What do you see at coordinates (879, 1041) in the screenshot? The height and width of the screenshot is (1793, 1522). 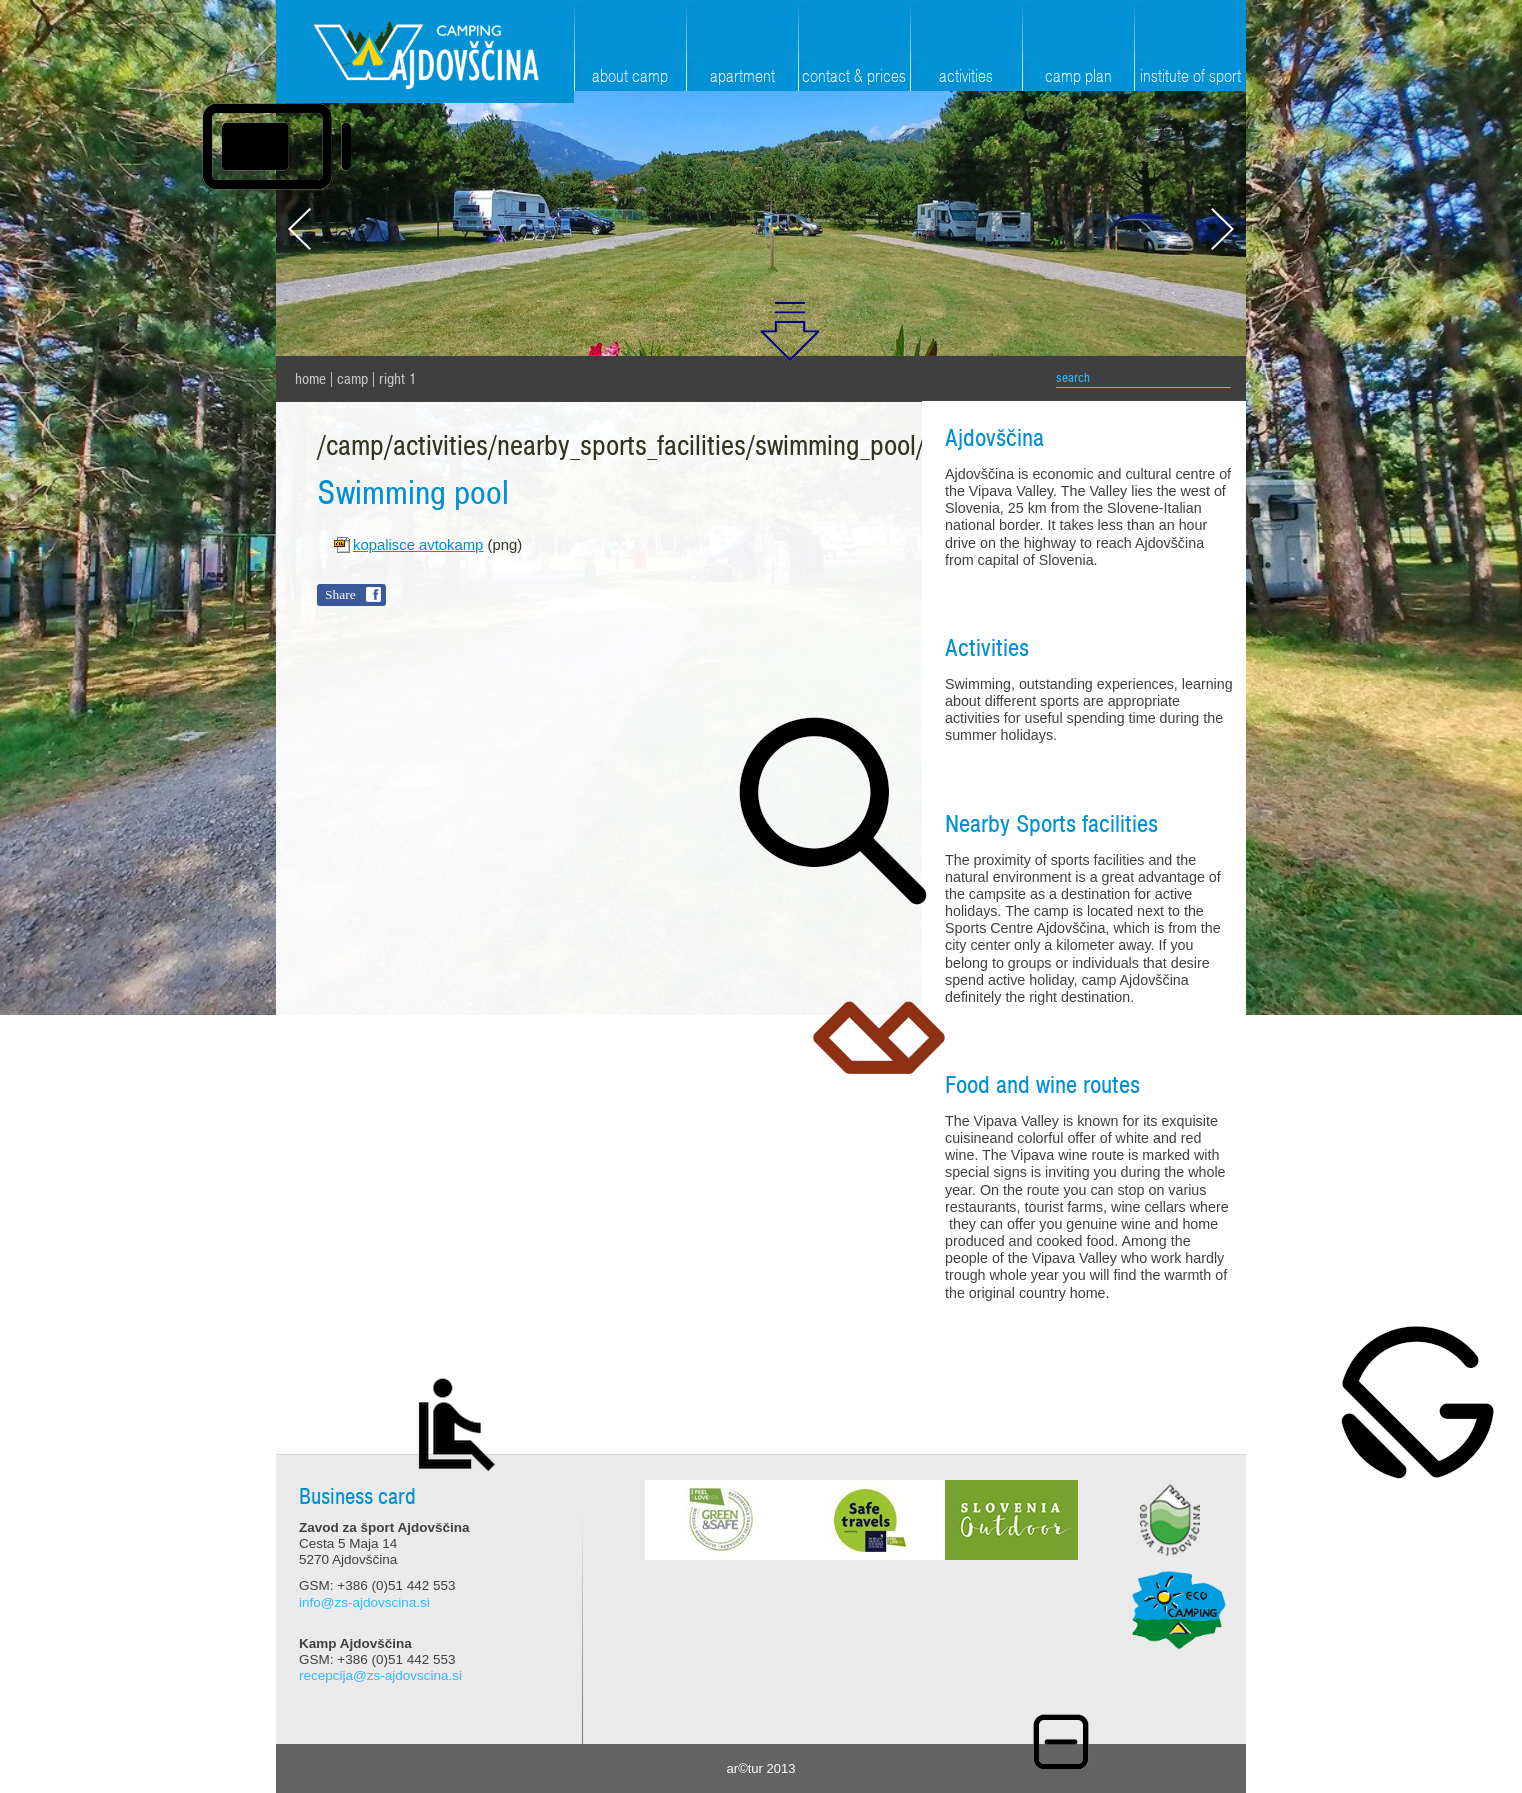 I see `alpine.js framework logo` at bounding box center [879, 1041].